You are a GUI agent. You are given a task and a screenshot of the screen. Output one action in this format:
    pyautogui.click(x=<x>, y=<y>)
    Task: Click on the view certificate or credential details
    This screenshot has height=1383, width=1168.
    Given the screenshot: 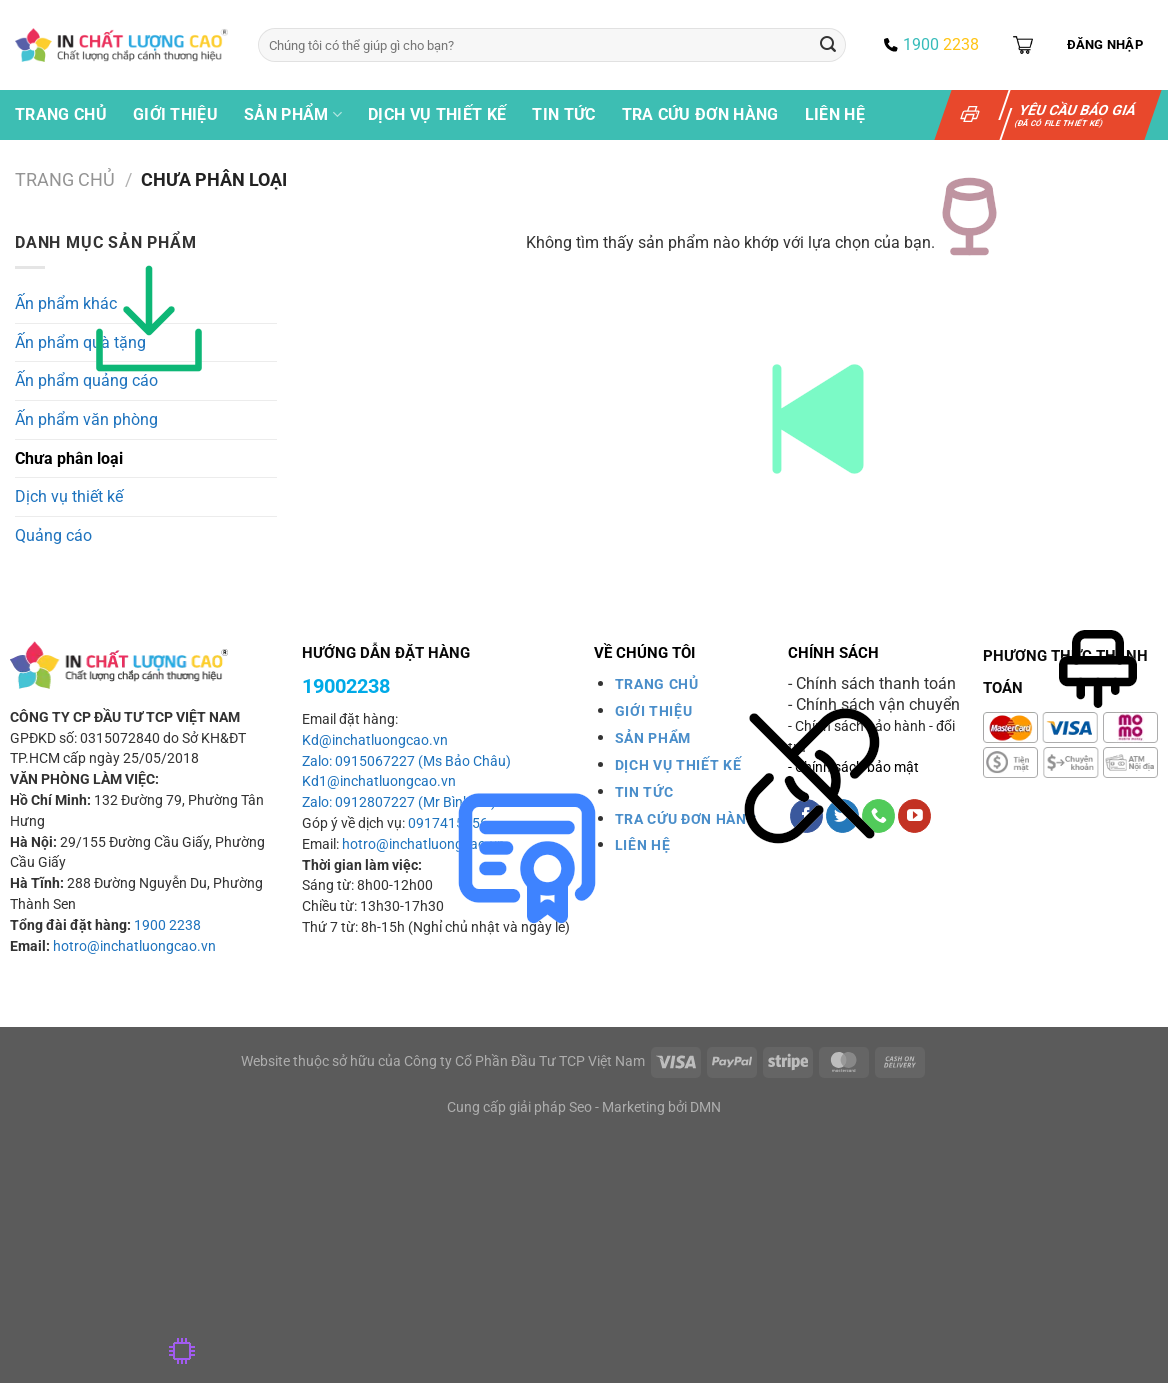 What is the action you would take?
    pyautogui.click(x=527, y=848)
    